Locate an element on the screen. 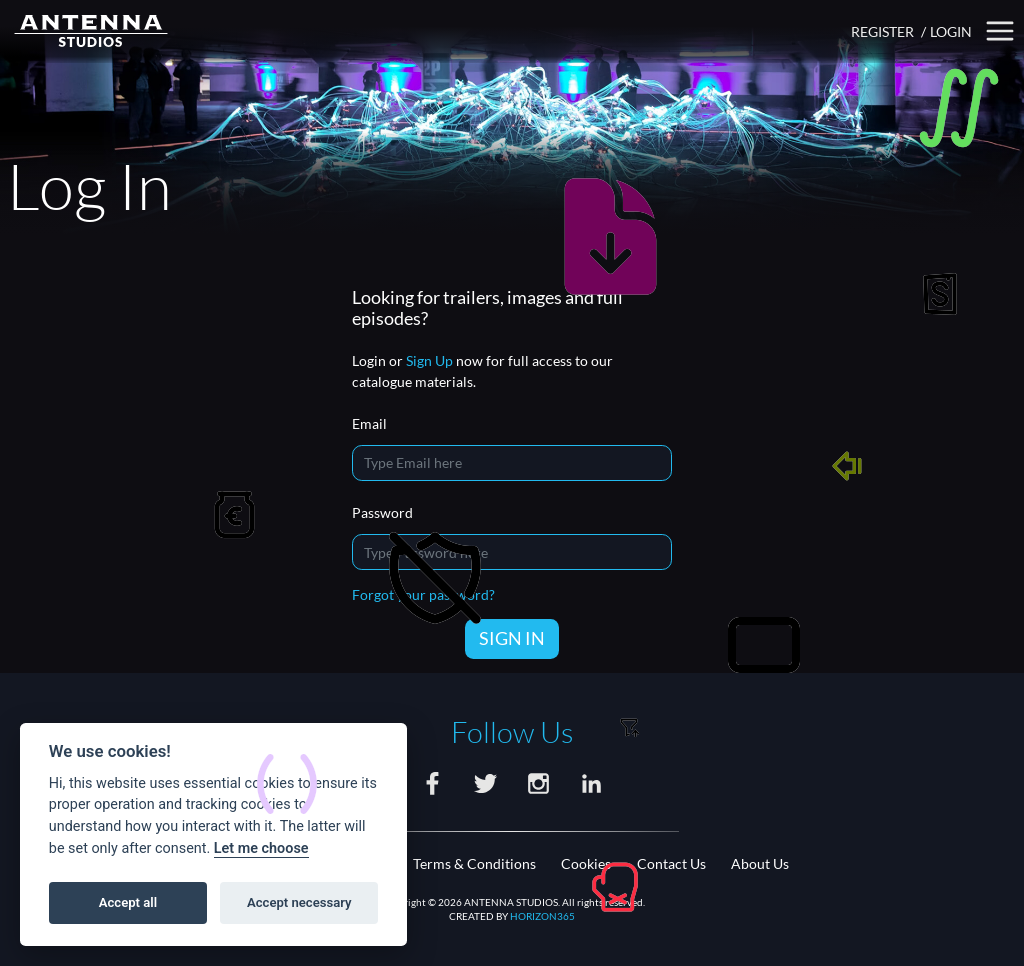  crop image to 7:5 aspect ratio is located at coordinates (764, 645).